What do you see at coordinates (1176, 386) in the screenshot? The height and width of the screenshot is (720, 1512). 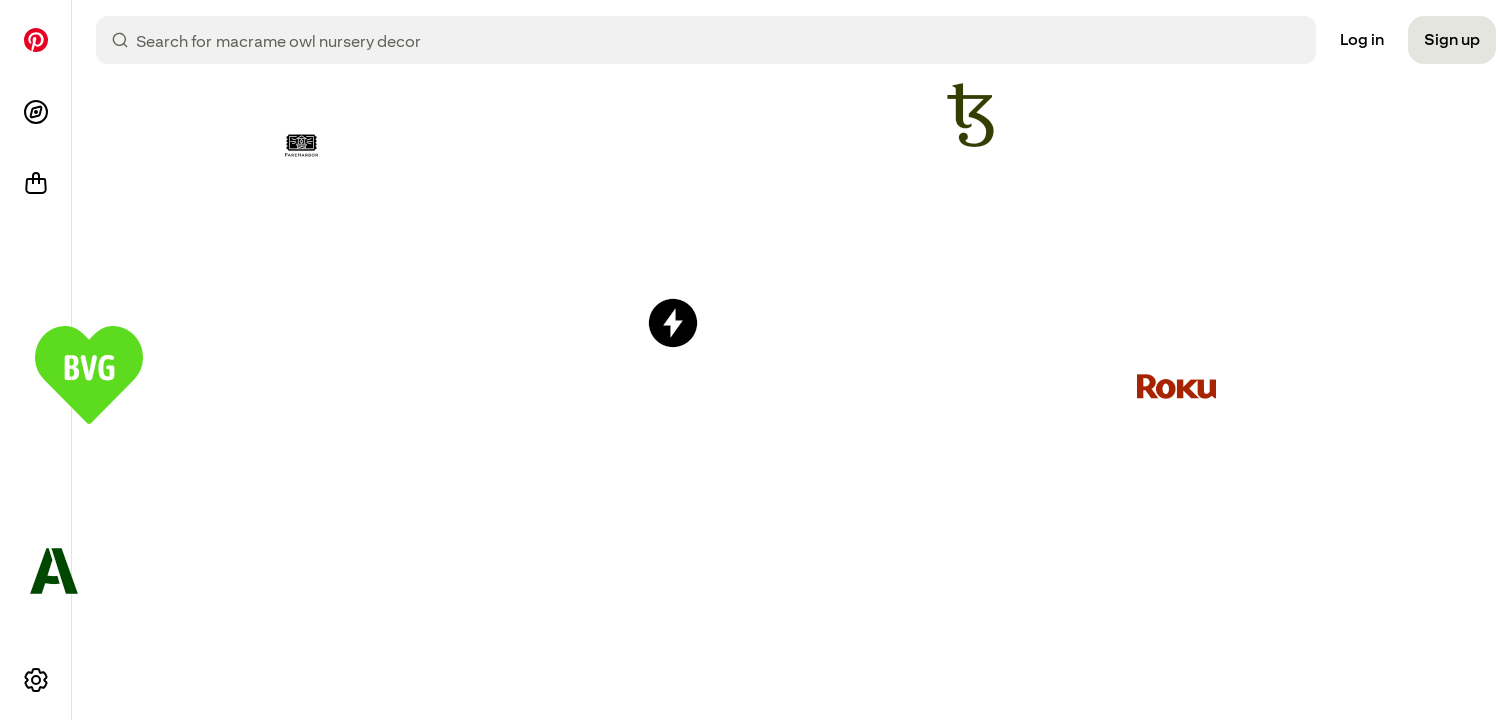 I see `open the Roku app` at bounding box center [1176, 386].